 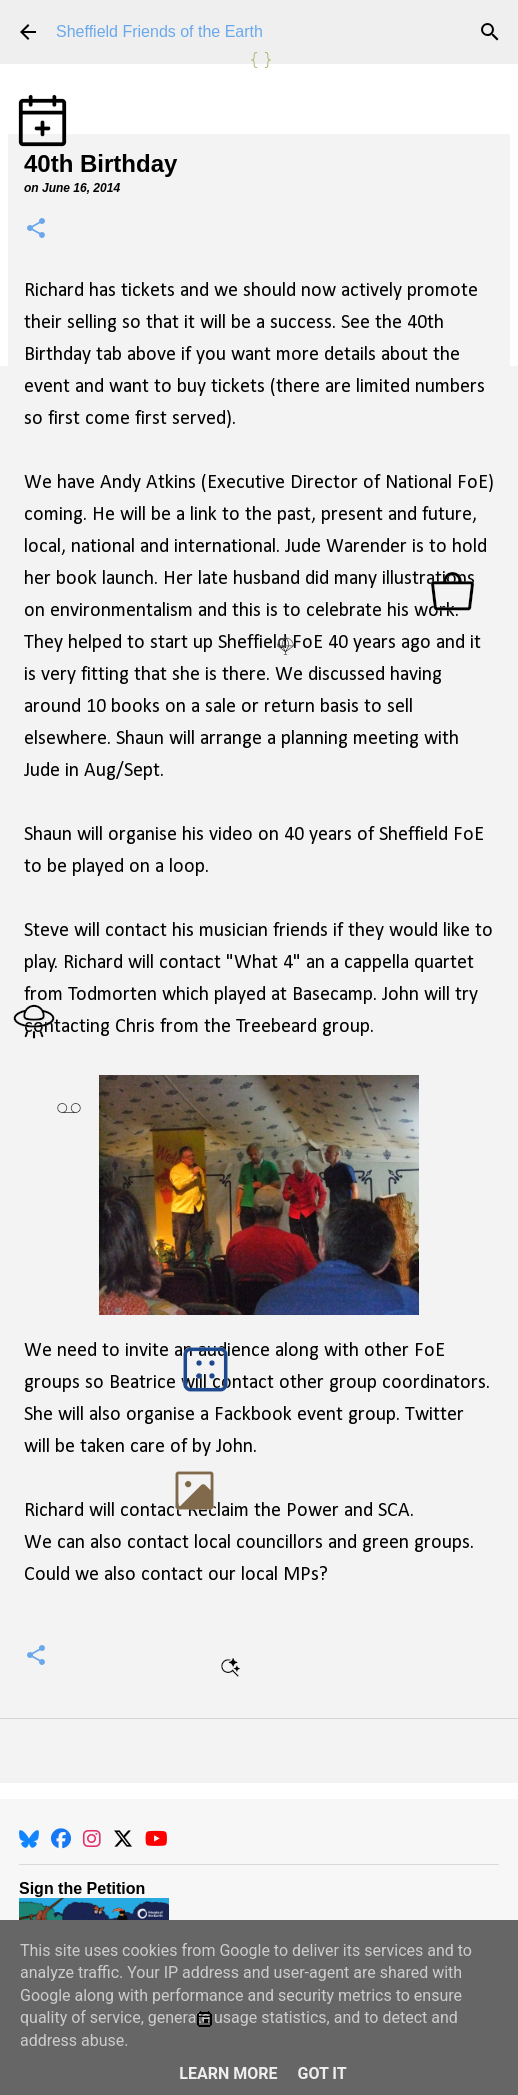 What do you see at coordinates (69, 1108) in the screenshot?
I see `access voicemail messages` at bounding box center [69, 1108].